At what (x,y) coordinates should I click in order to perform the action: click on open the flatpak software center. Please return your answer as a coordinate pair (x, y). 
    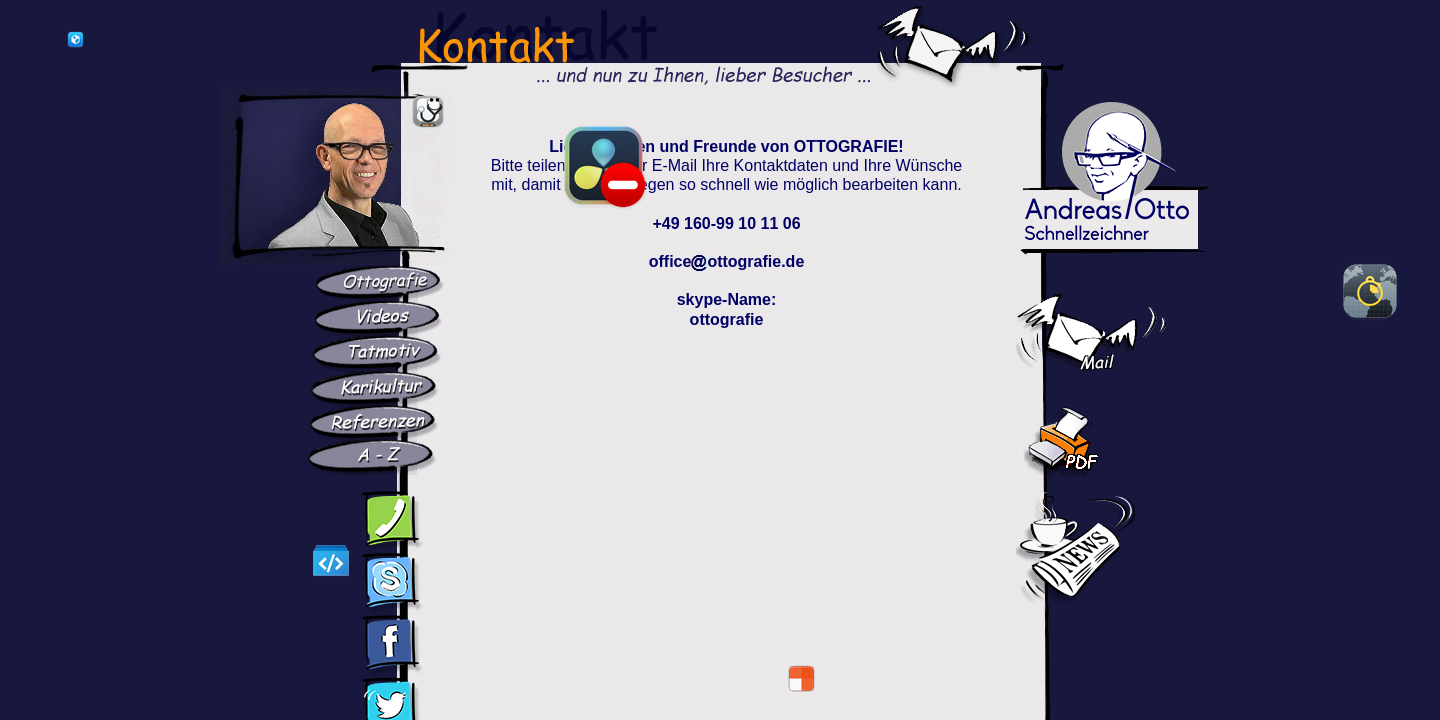
    Looking at the image, I should click on (75, 39).